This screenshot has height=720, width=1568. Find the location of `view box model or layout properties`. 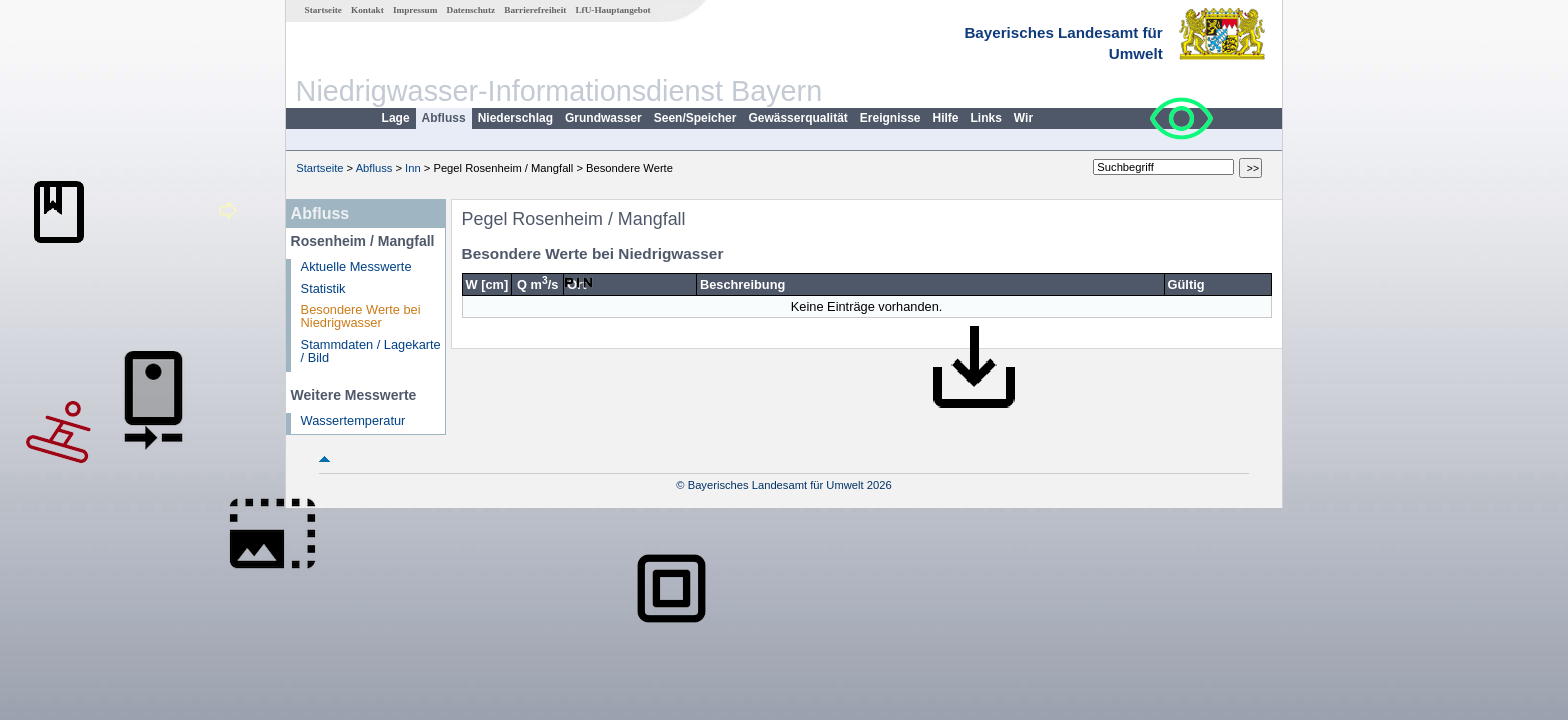

view box model or layout properties is located at coordinates (671, 588).